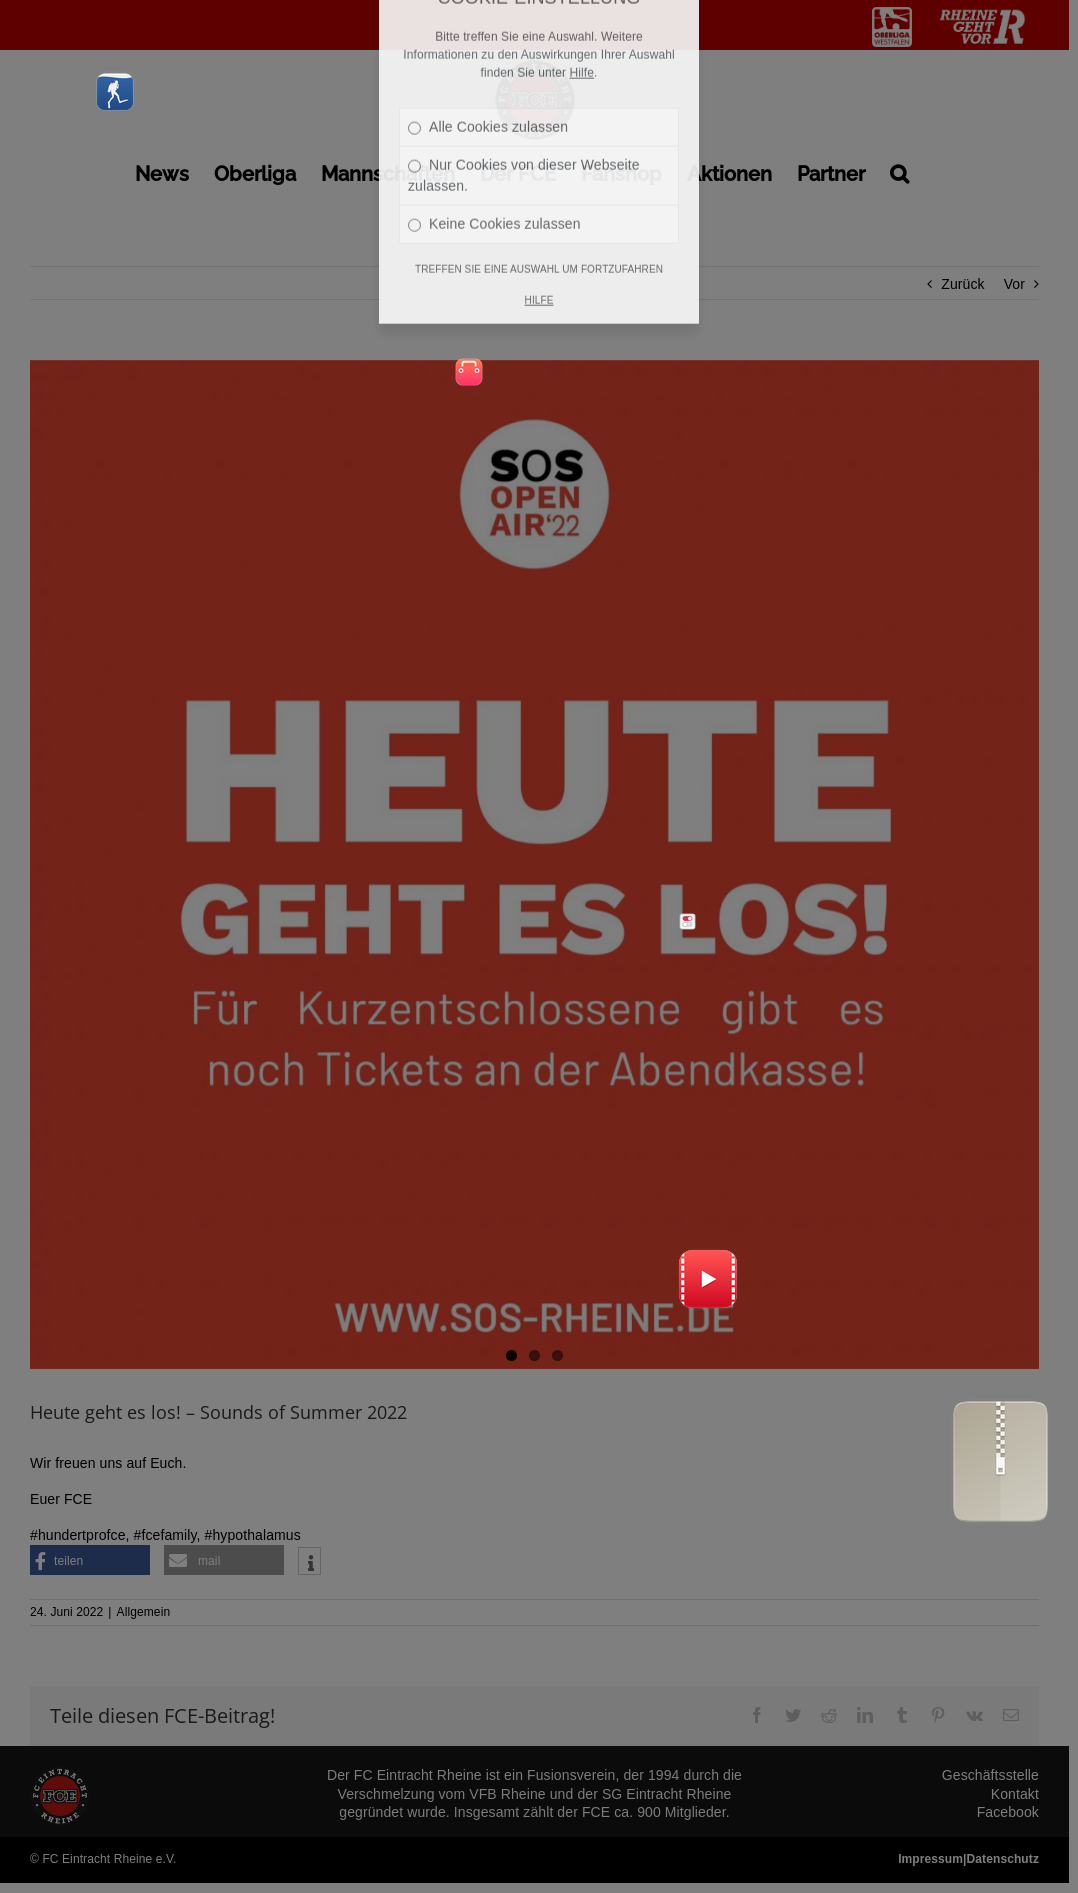 The image size is (1078, 1893). What do you see at coordinates (469, 372) in the screenshot?
I see `access system utilities and tools` at bounding box center [469, 372].